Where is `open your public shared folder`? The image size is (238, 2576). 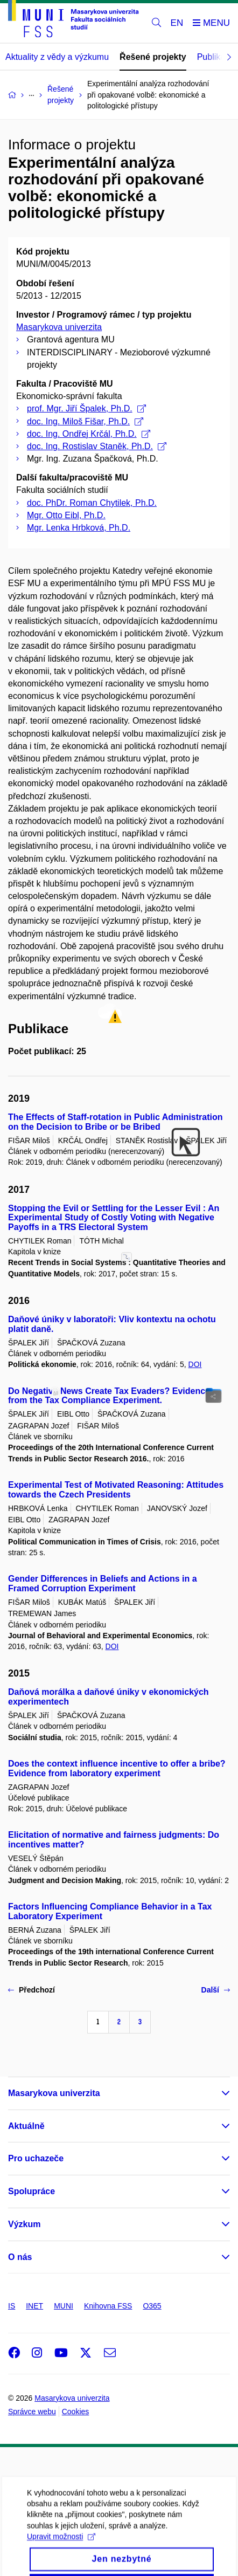
open your public shared folder is located at coordinates (213, 1395).